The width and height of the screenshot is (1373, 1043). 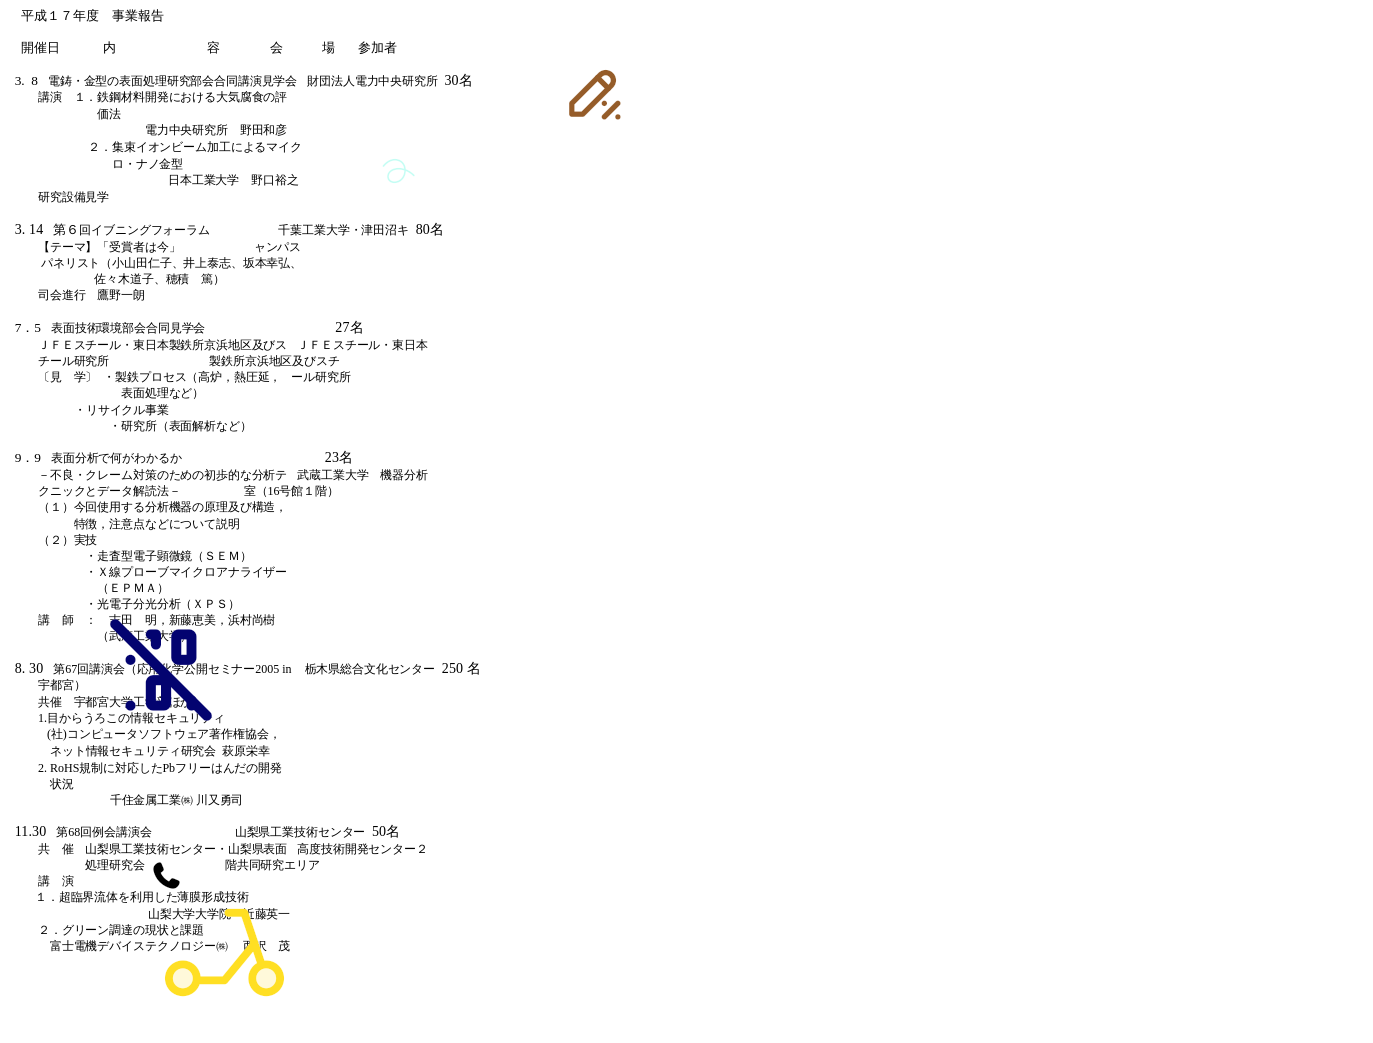 What do you see at coordinates (224, 956) in the screenshot?
I see `select scooter as transportation mode` at bounding box center [224, 956].